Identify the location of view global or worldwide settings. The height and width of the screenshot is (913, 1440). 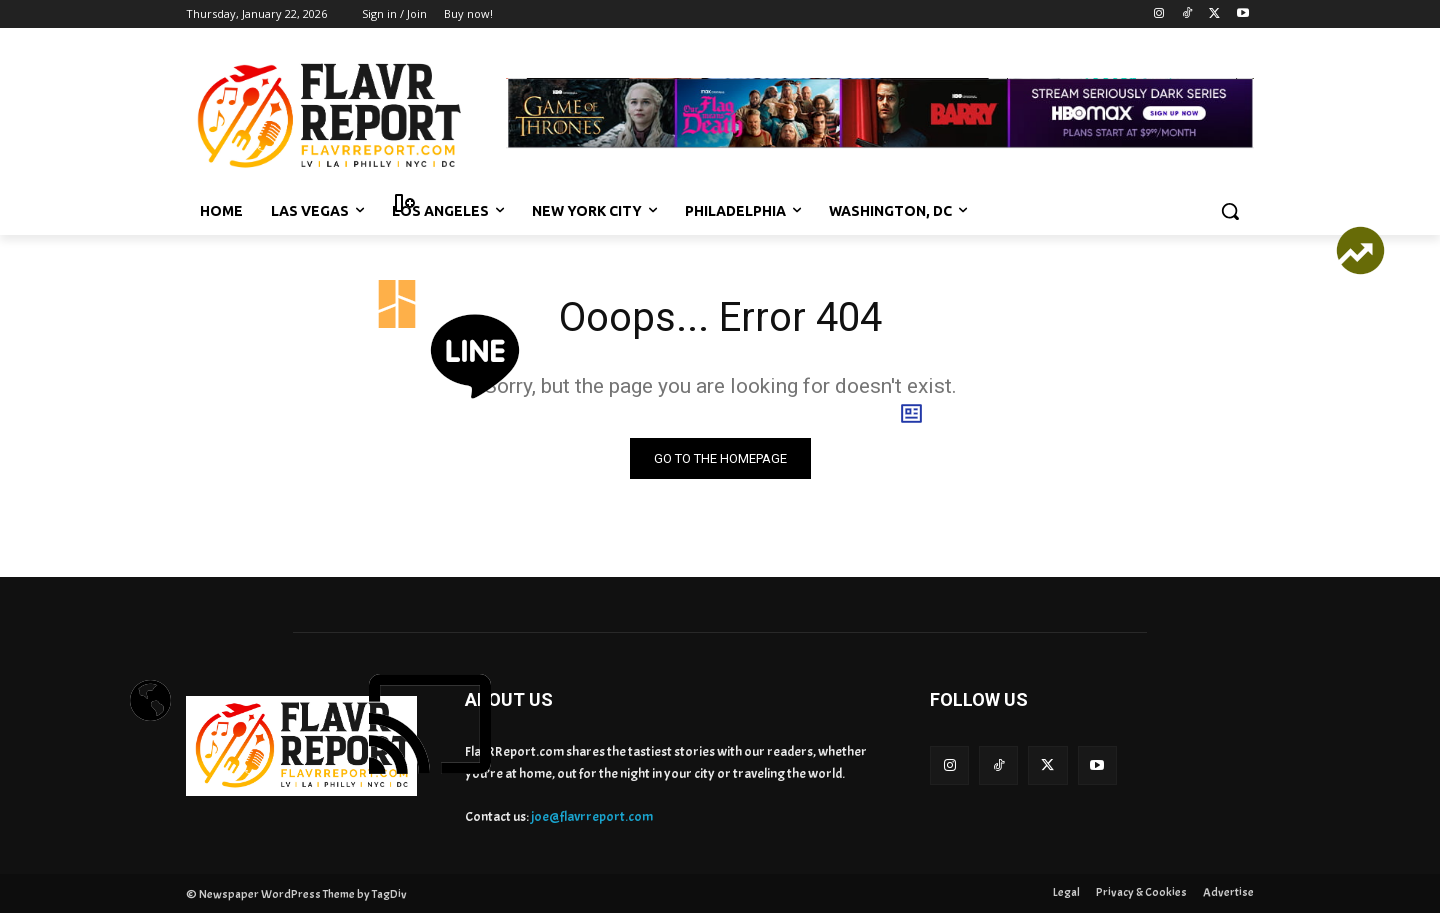
(150, 700).